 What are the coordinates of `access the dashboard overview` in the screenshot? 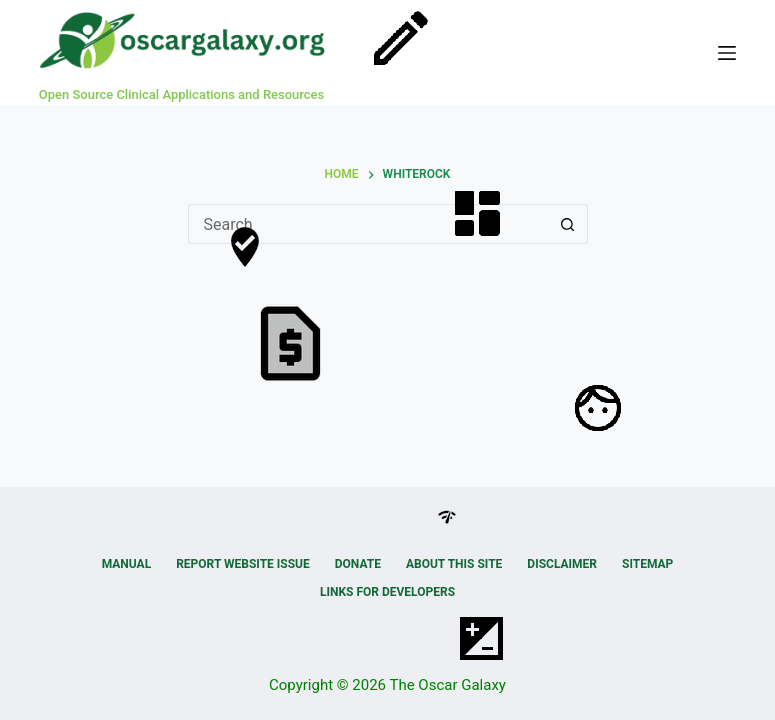 It's located at (477, 213).